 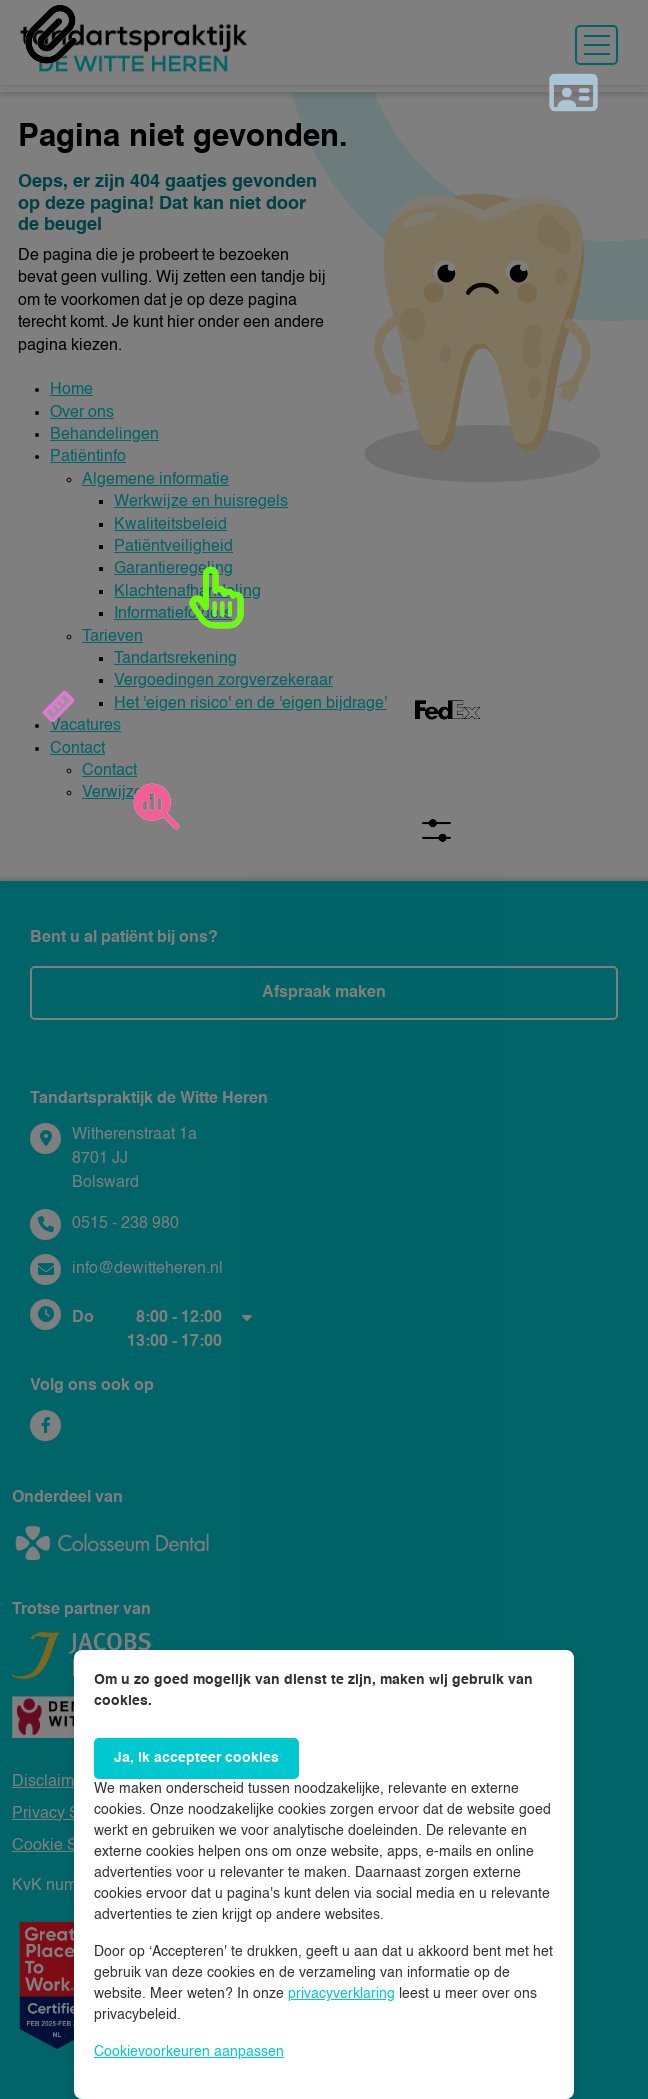 I want to click on attach a file to your message, so click(x=52, y=35).